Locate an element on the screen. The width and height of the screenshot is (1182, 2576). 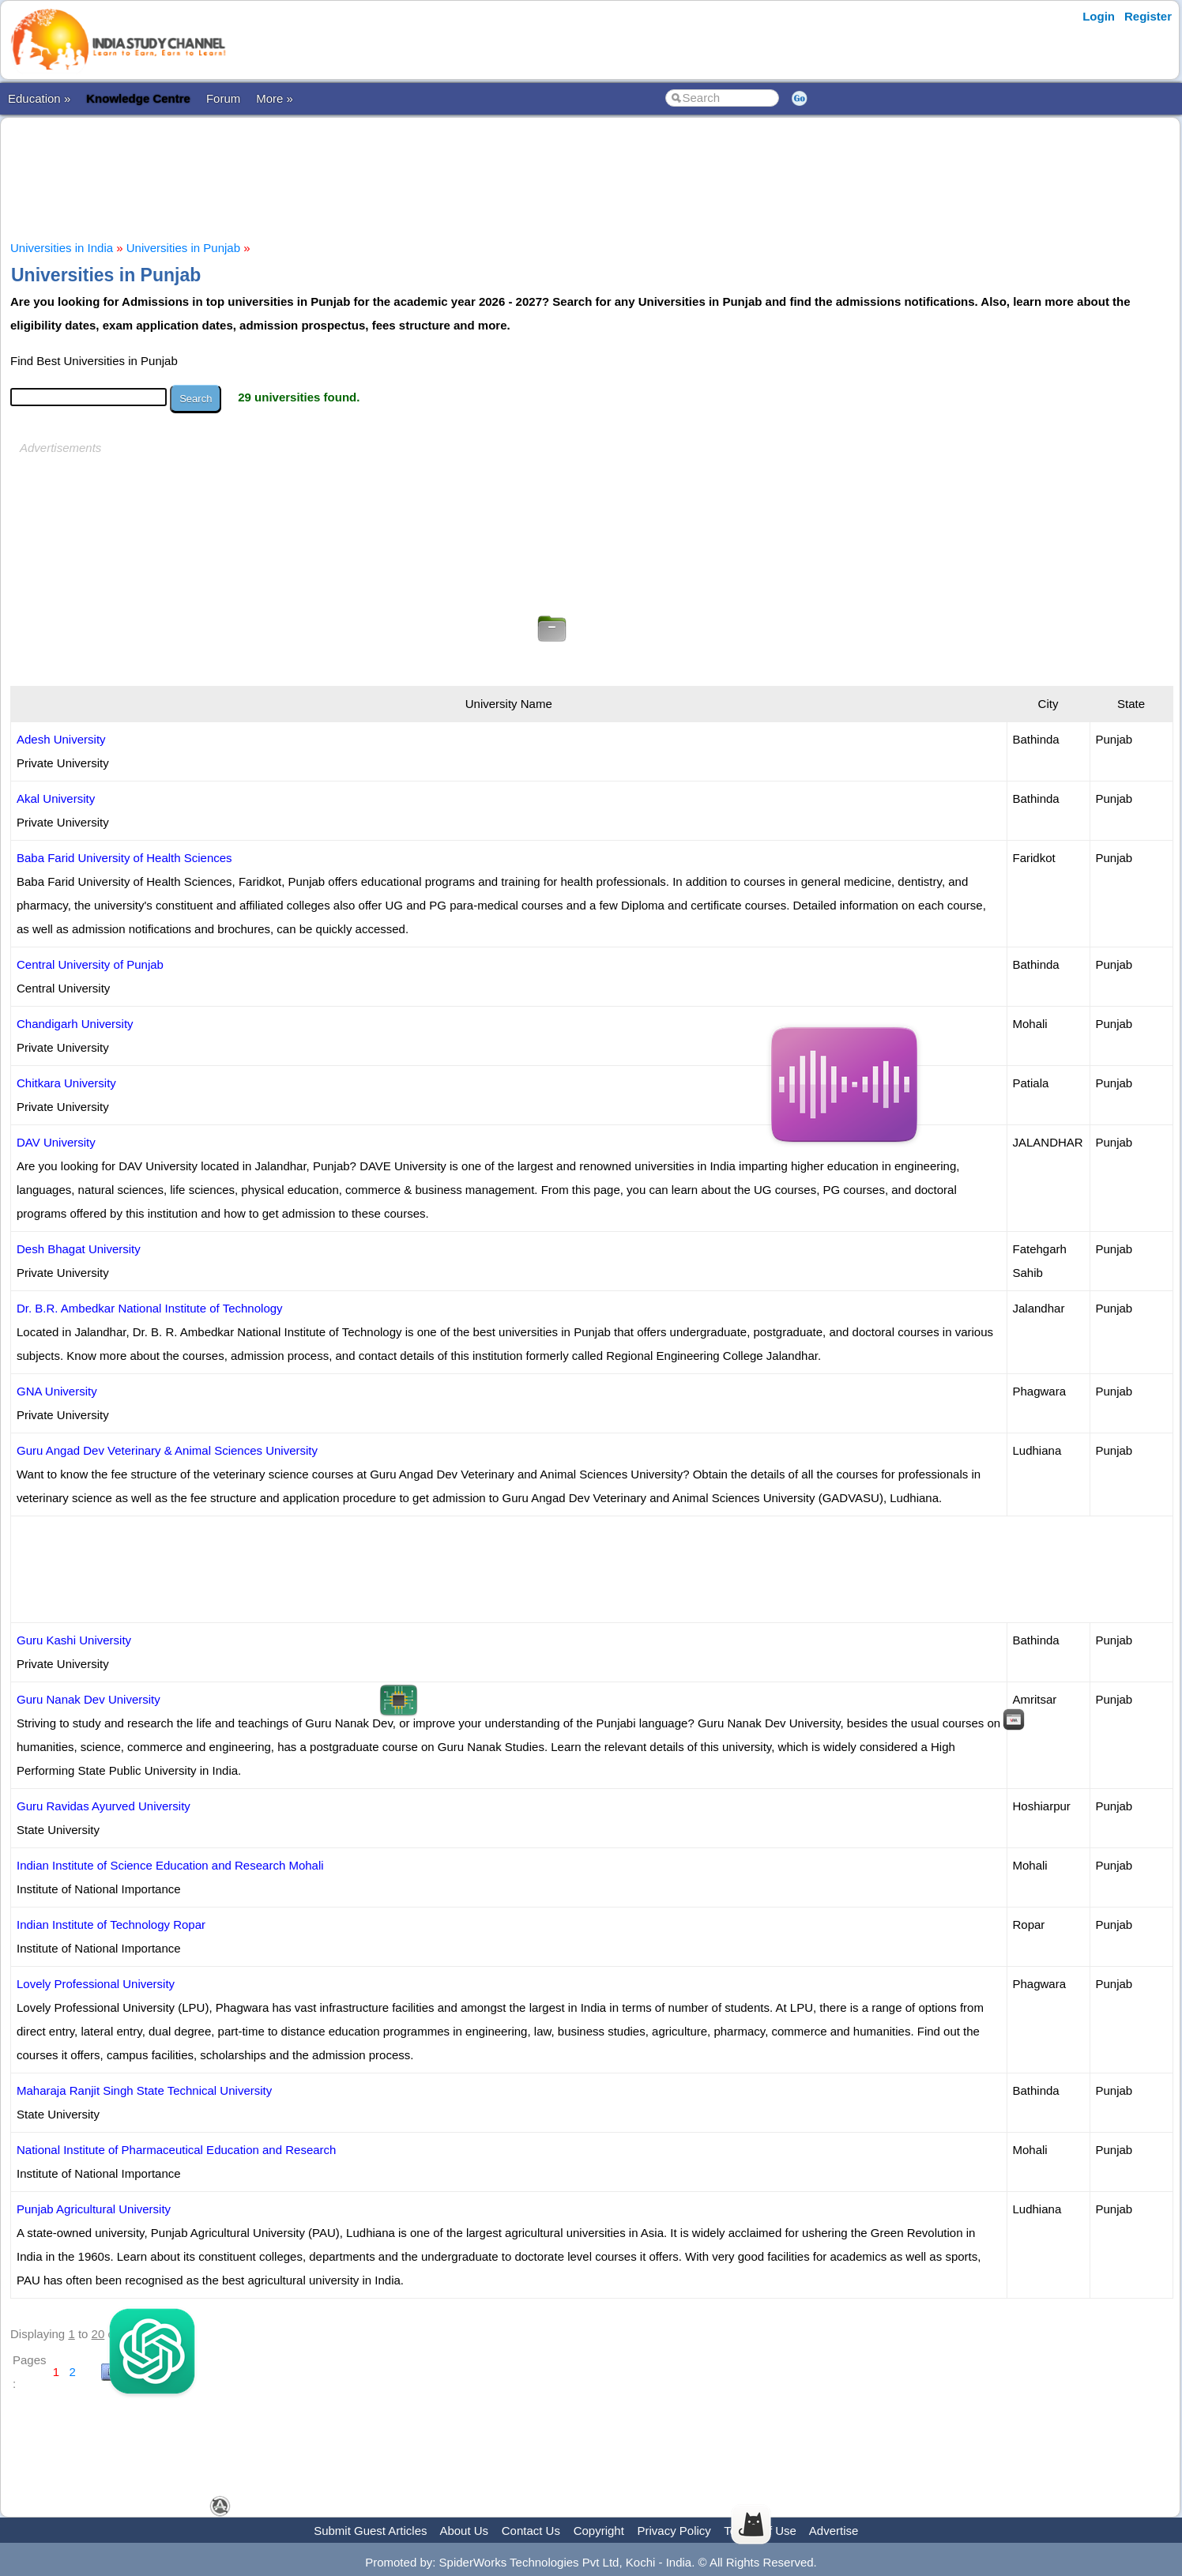
open the software update manager is located at coordinates (220, 2506).